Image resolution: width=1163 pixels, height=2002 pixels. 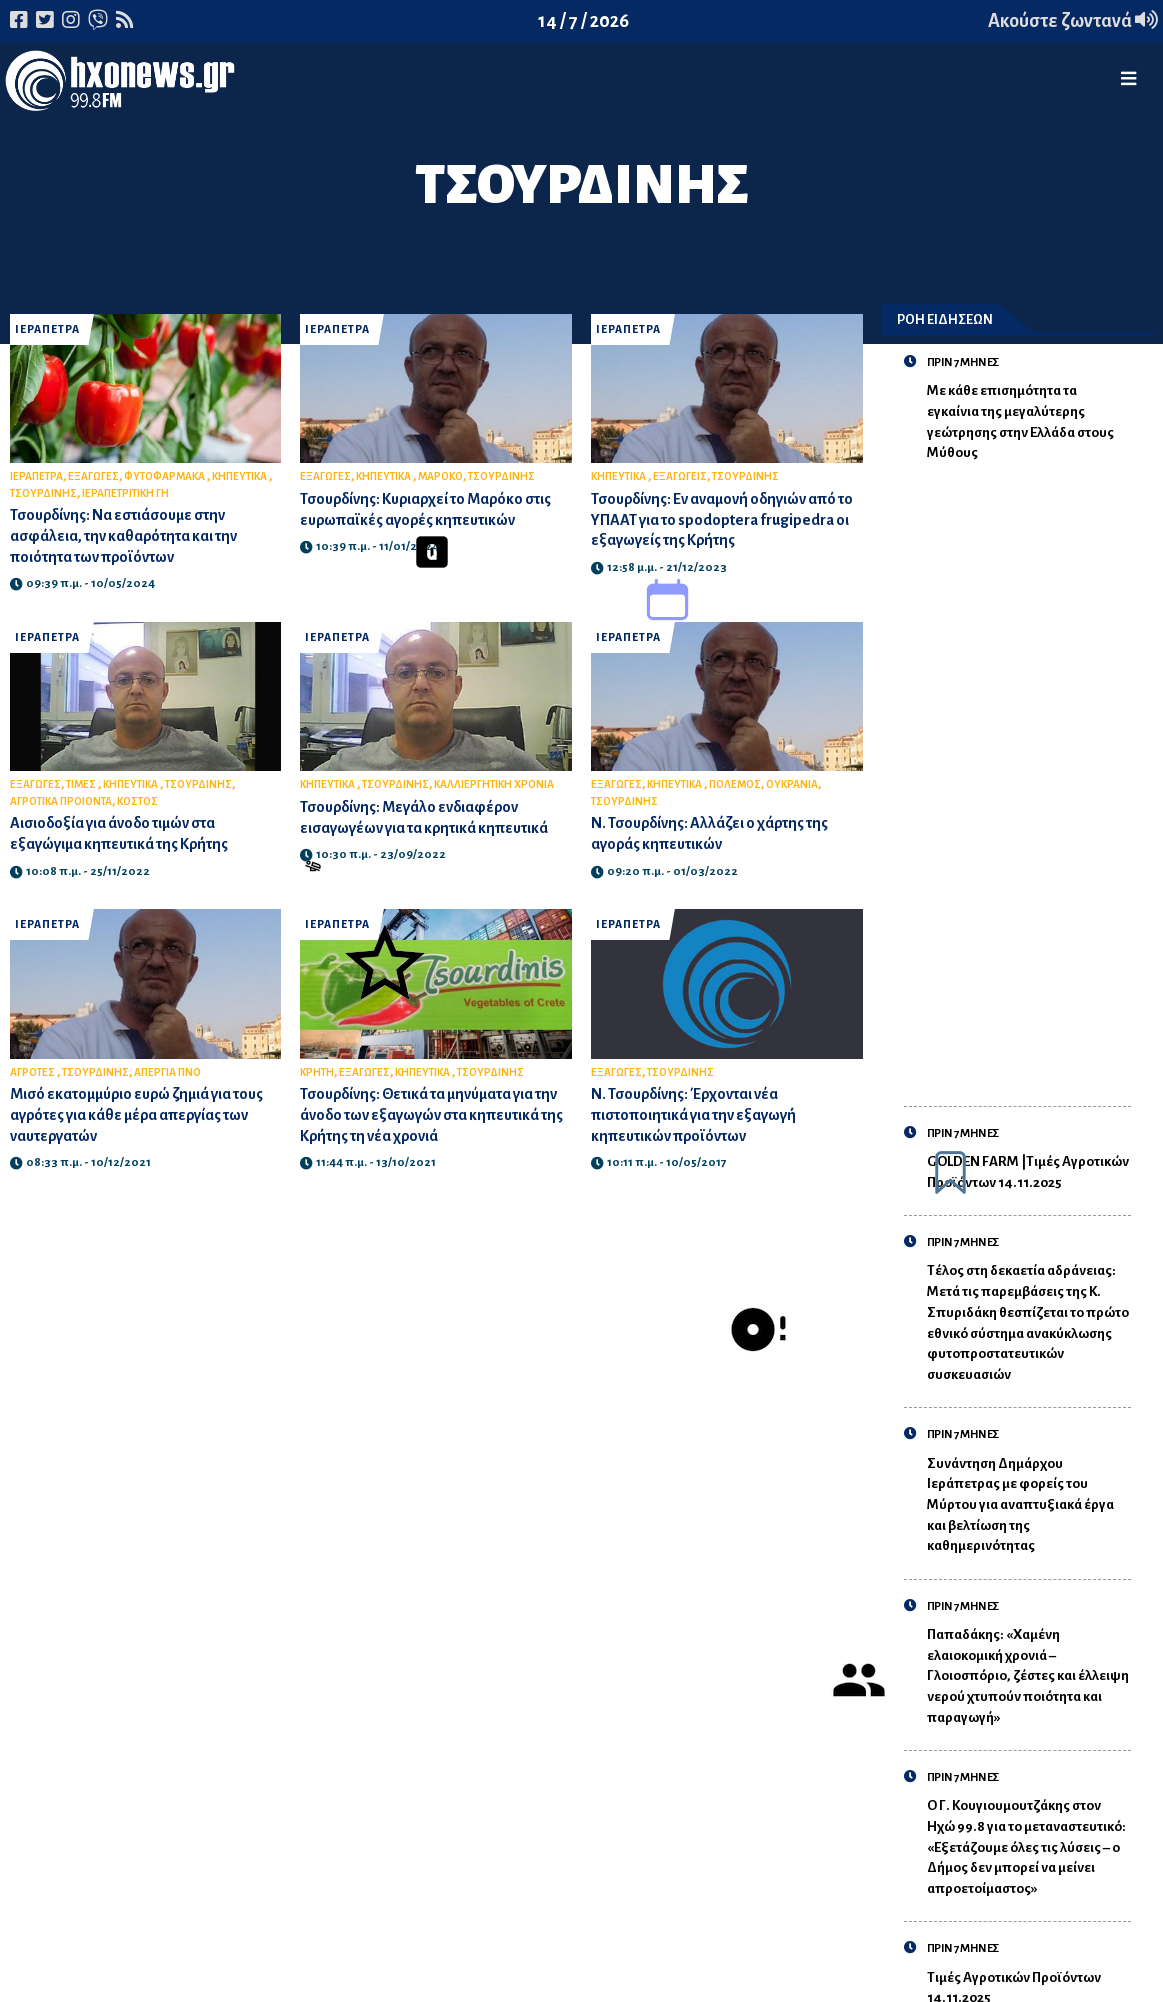 What do you see at coordinates (313, 866) in the screenshot?
I see `indicates lie-flat seat availability on flight` at bounding box center [313, 866].